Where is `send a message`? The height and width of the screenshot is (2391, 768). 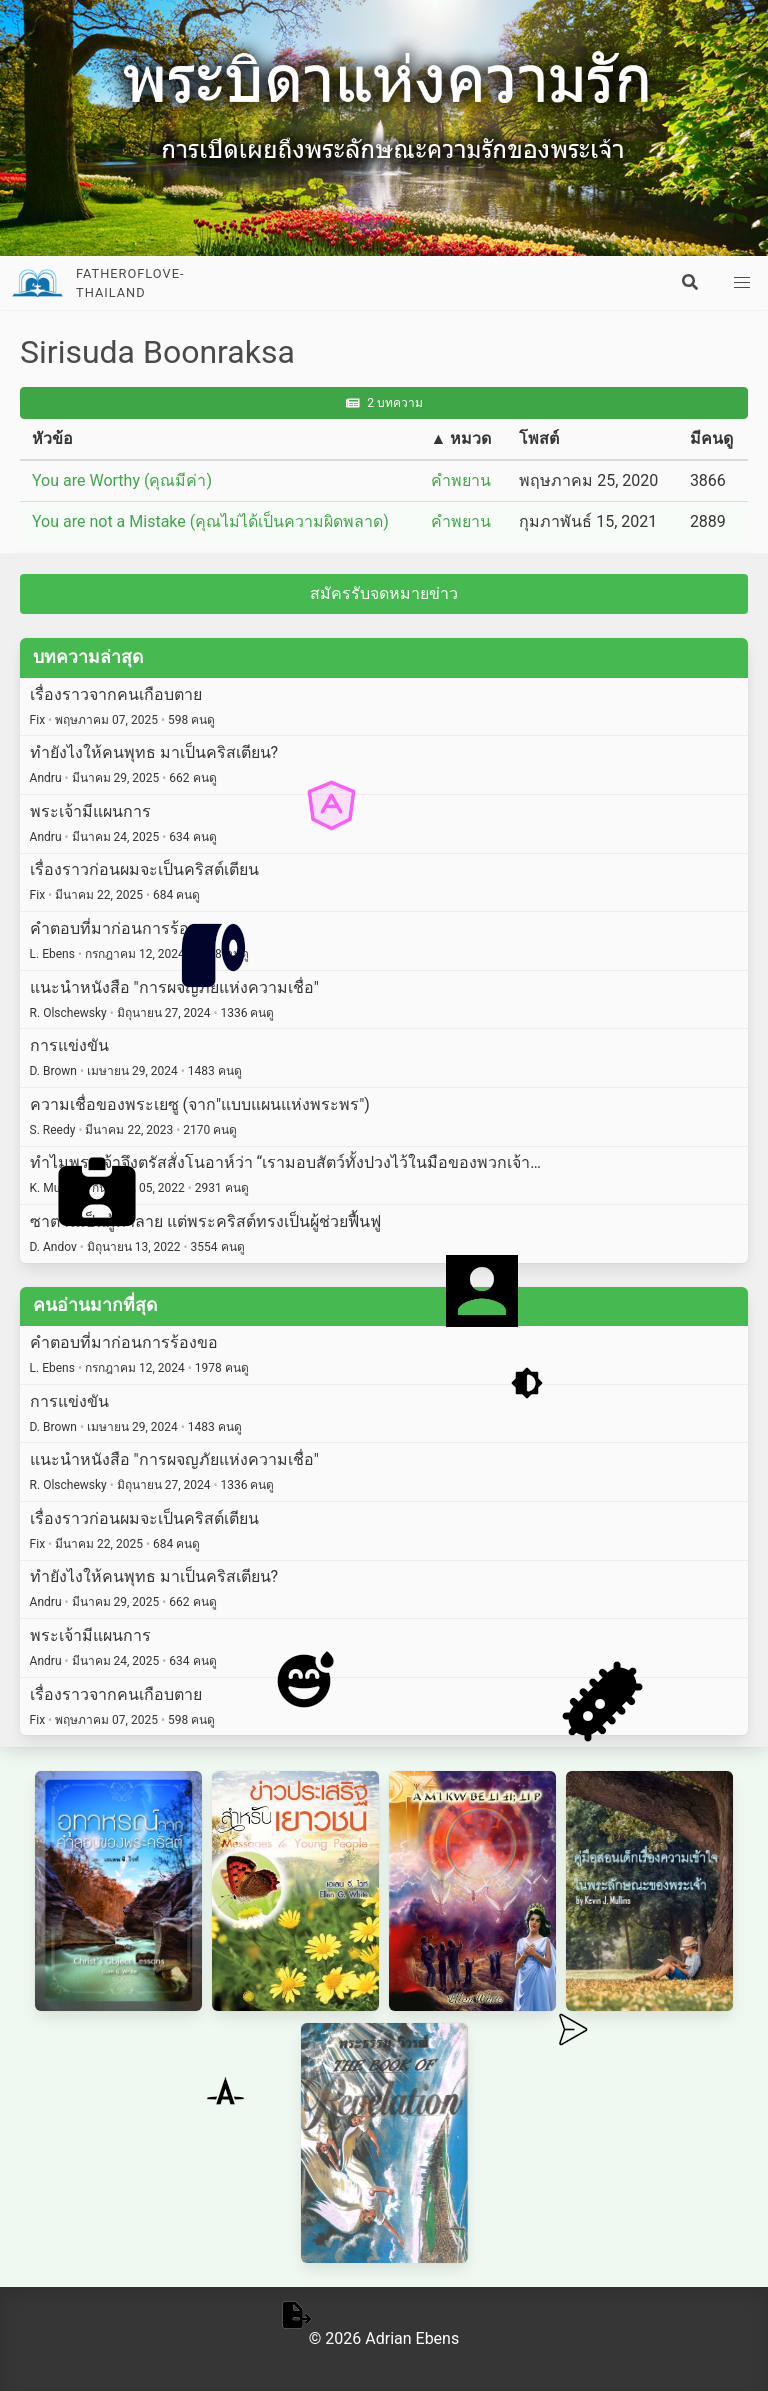
send a message is located at coordinates (571, 2029).